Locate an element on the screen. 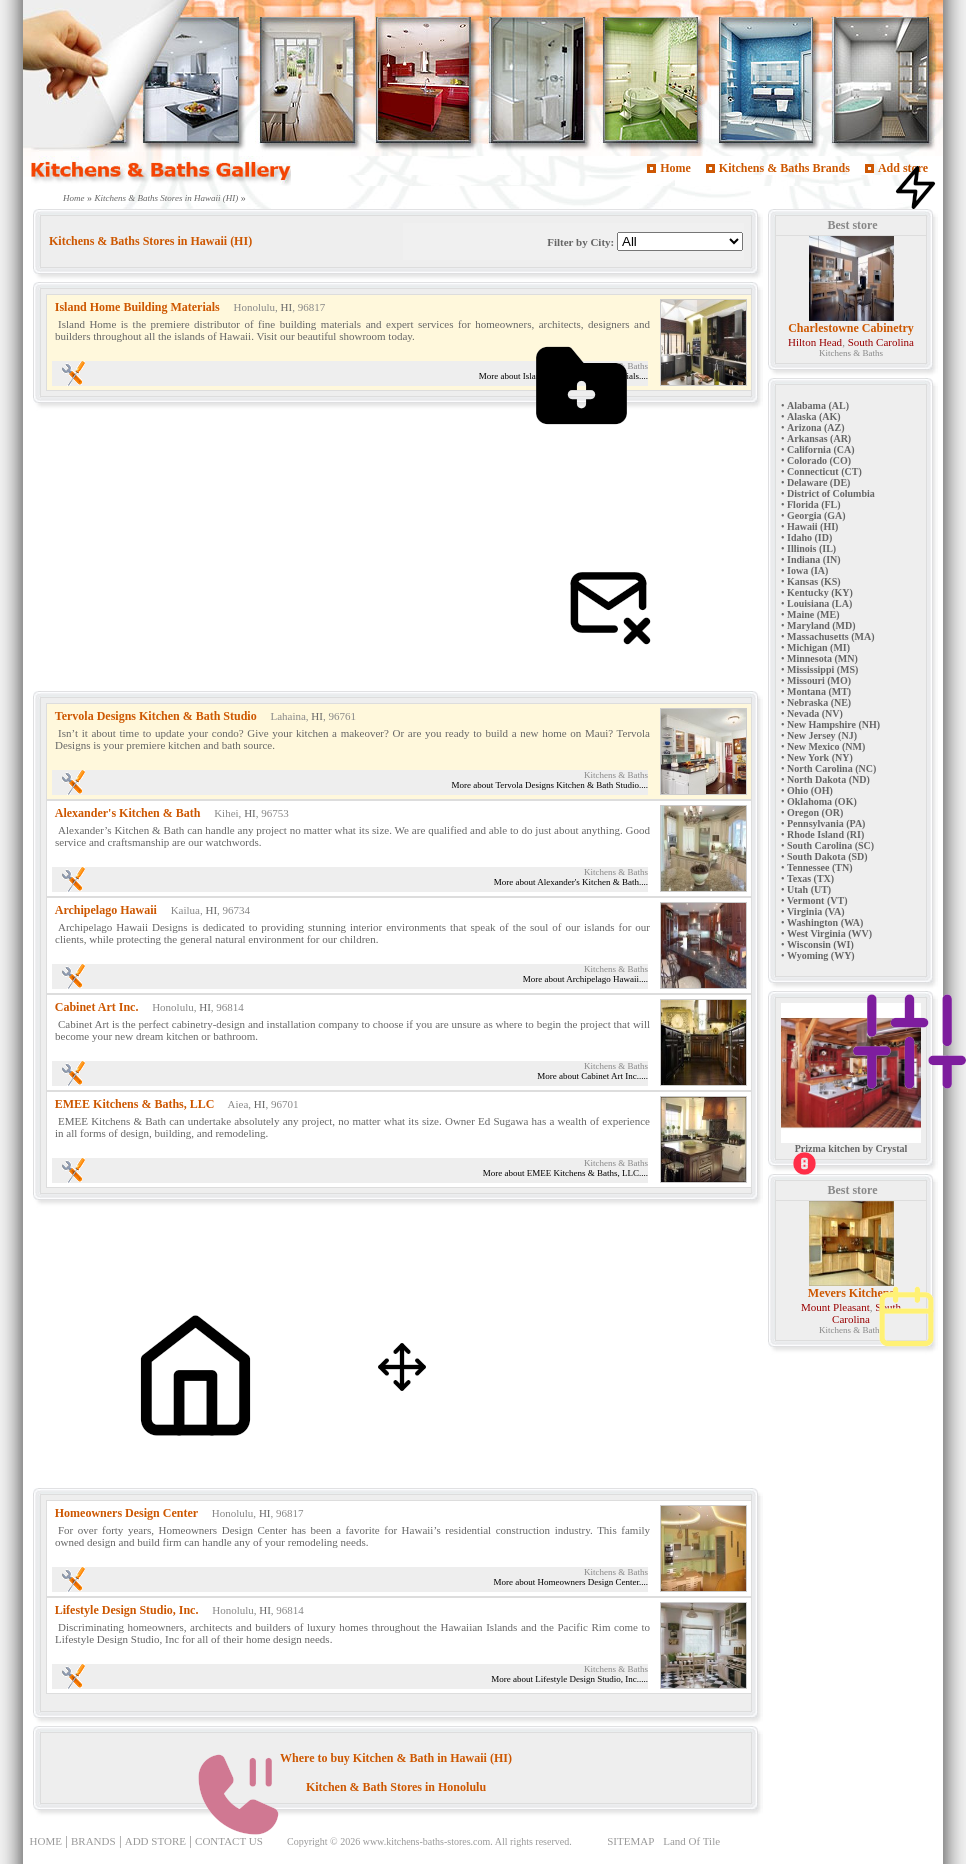 The height and width of the screenshot is (1864, 966). indicates step 8 in a multi-step process is located at coordinates (804, 1163).